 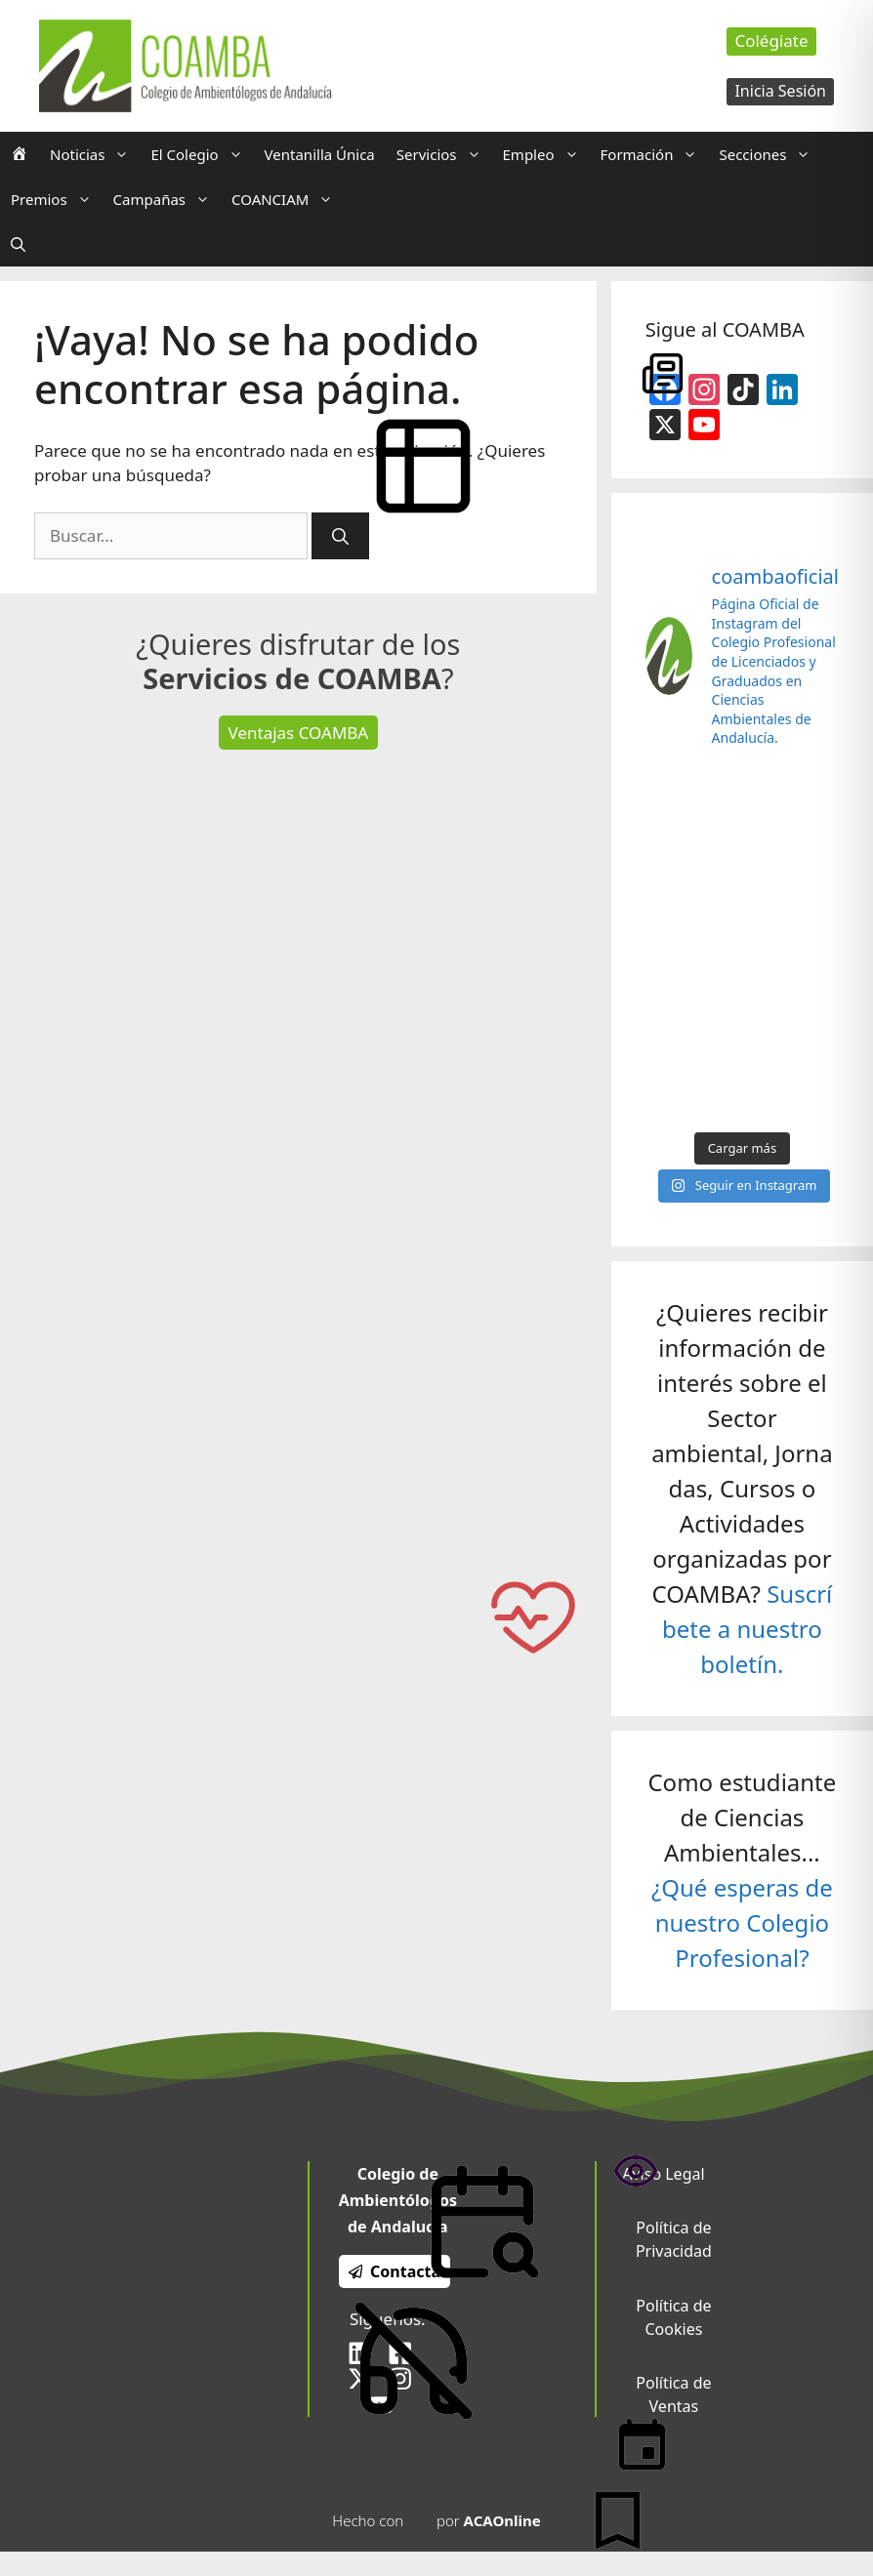 I want to click on save this item for later, so click(x=617, y=2520).